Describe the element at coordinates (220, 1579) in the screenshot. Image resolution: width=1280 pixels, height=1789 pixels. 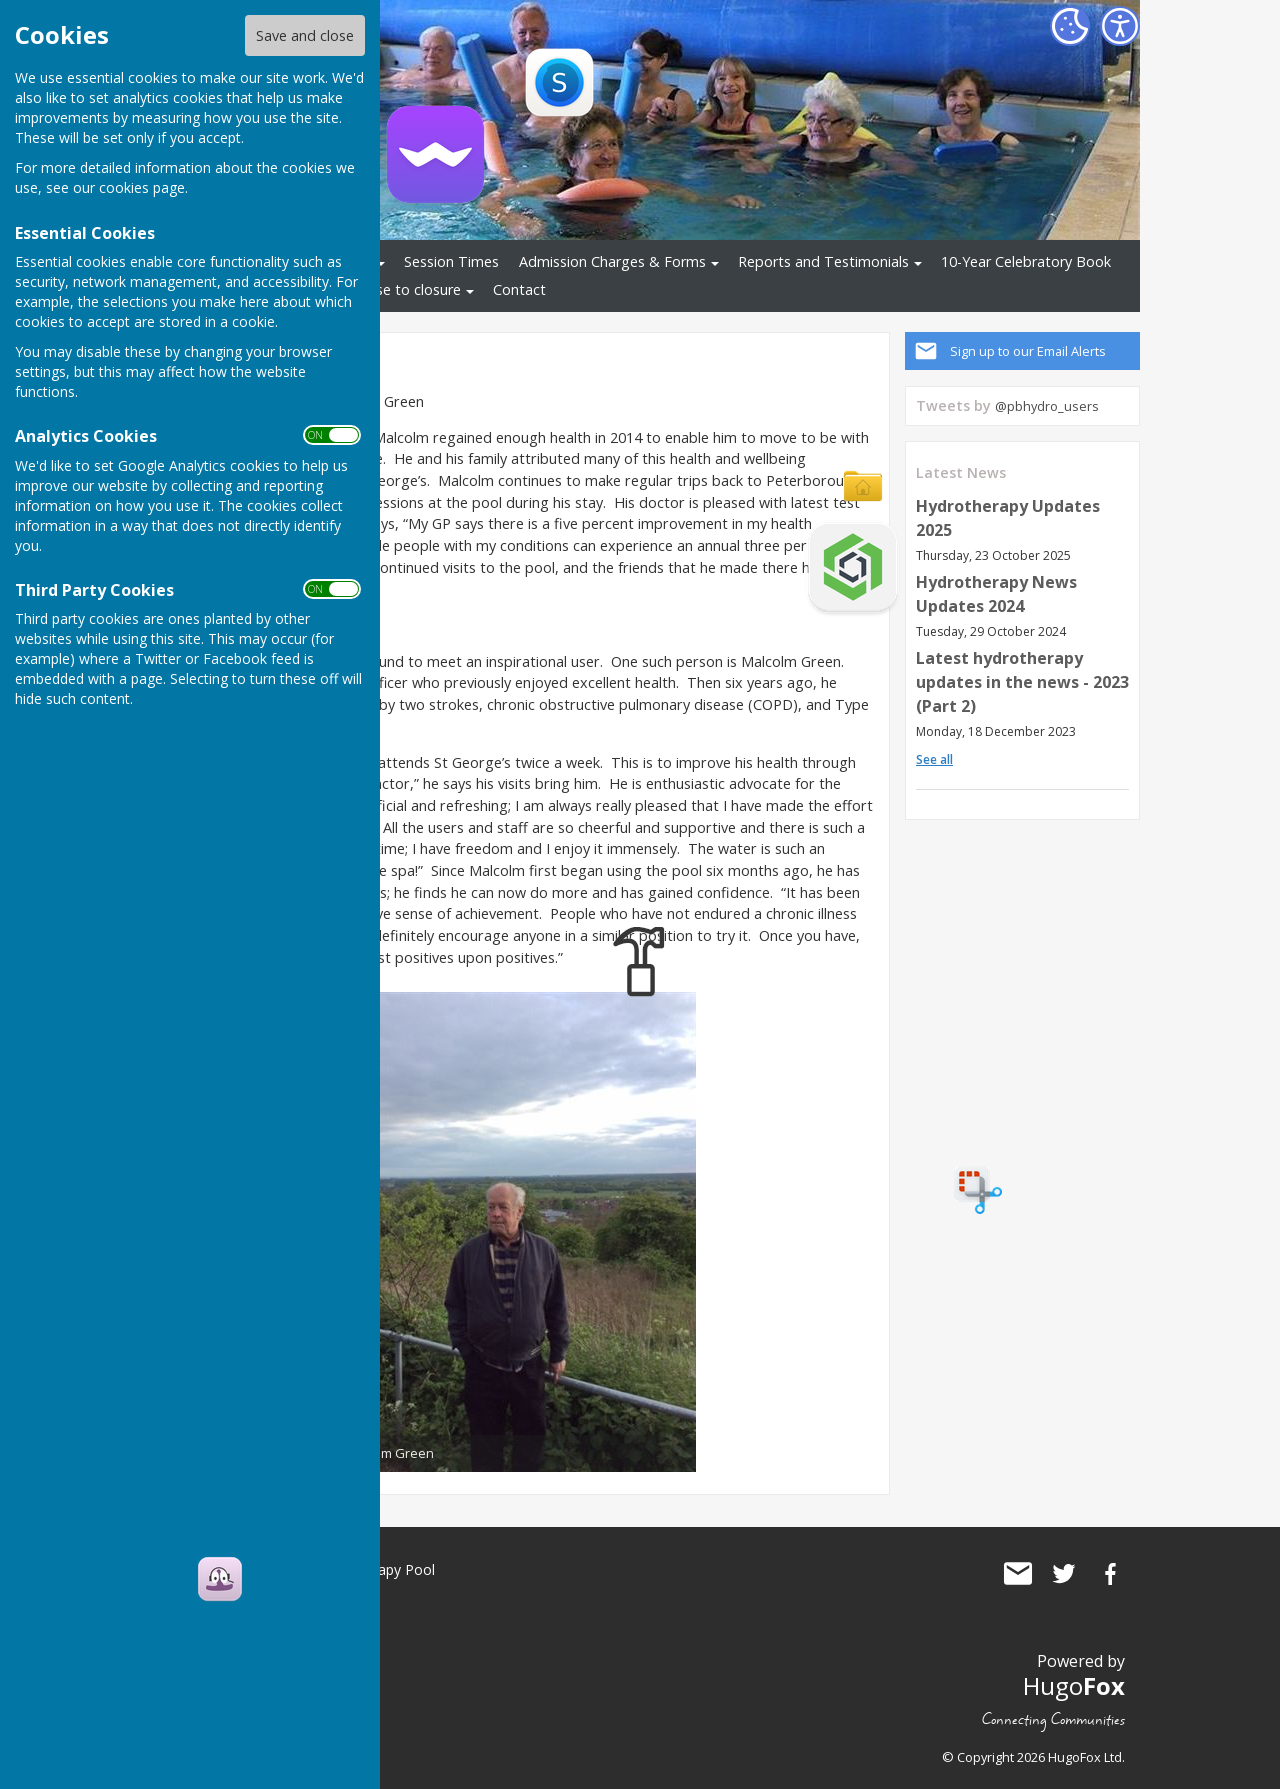
I see `open gpodder podcast manager` at that location.